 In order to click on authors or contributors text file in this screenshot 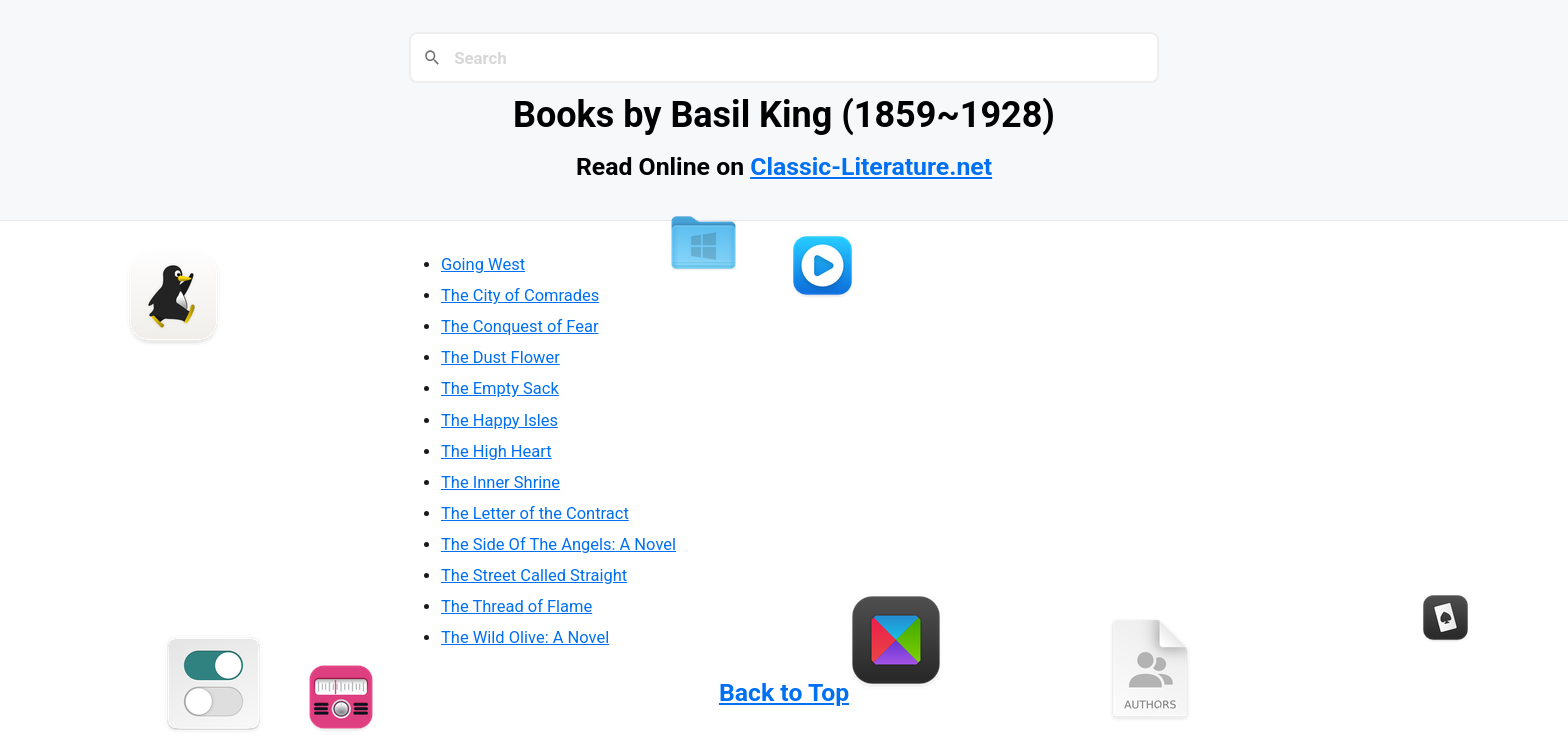, I will do `click(1150, 670)`.